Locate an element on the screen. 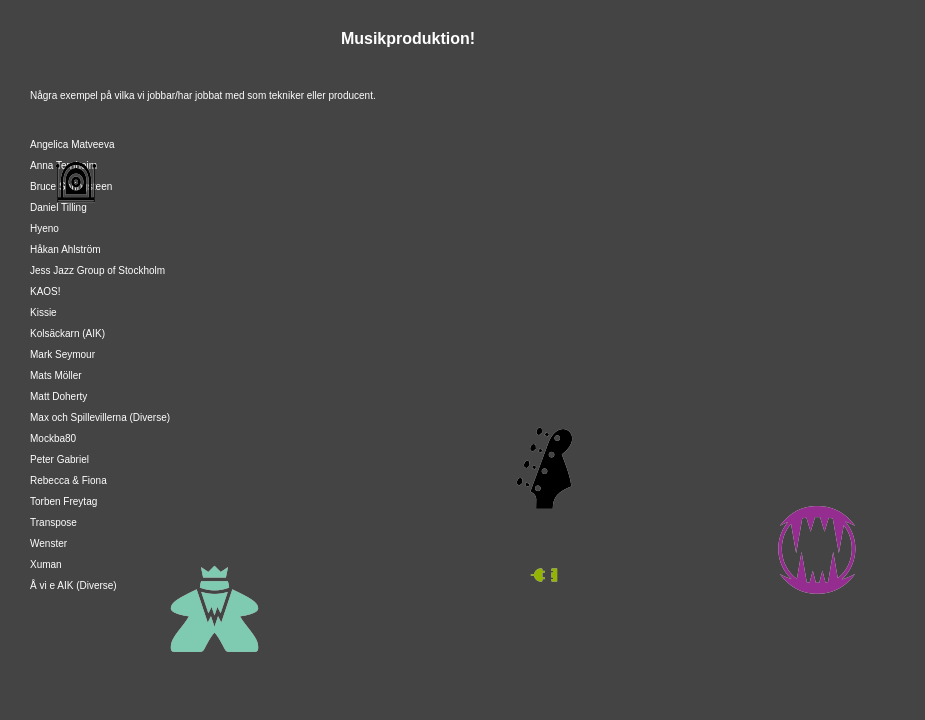  access music or audio player is located at coordinates (76, 182).